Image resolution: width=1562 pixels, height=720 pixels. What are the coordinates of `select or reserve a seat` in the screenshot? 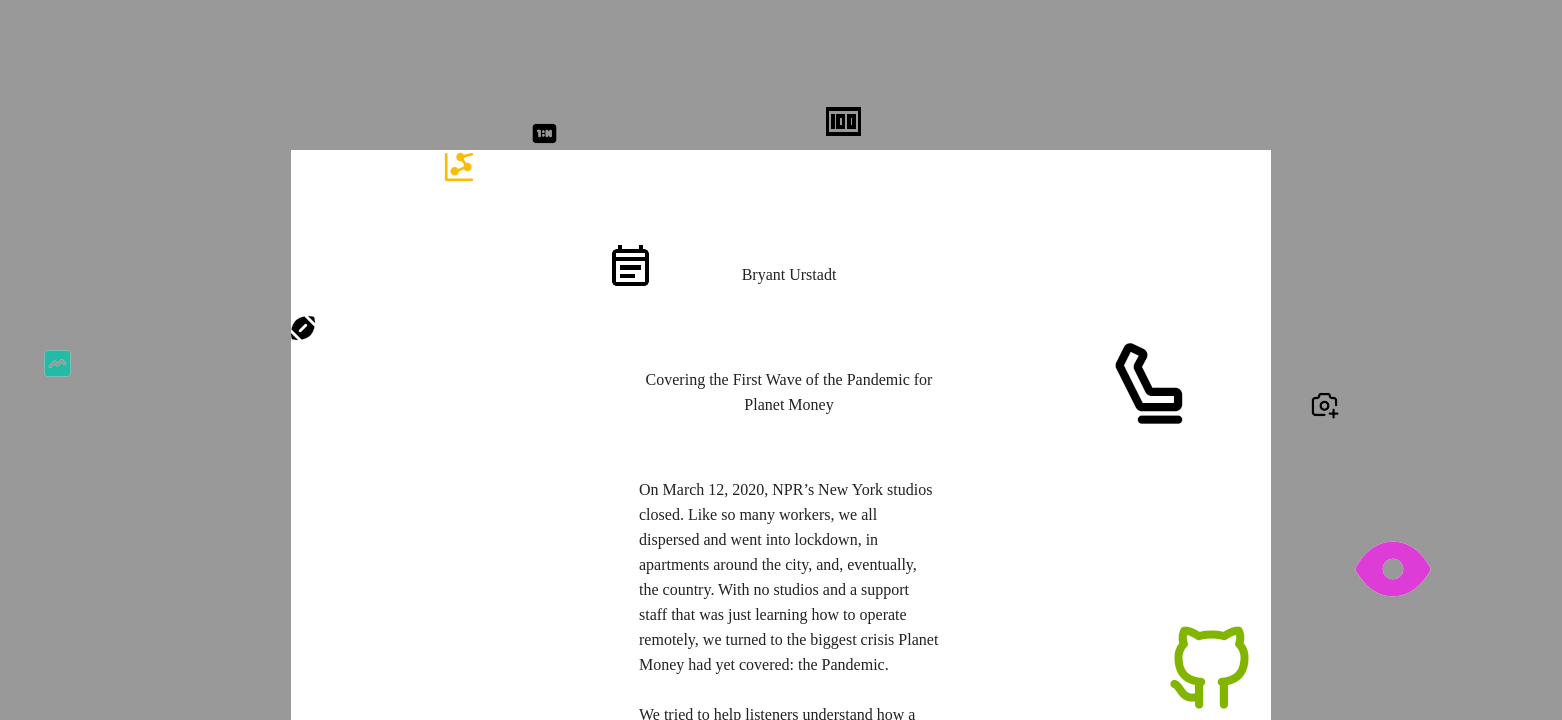 It's located at (1147, 383).